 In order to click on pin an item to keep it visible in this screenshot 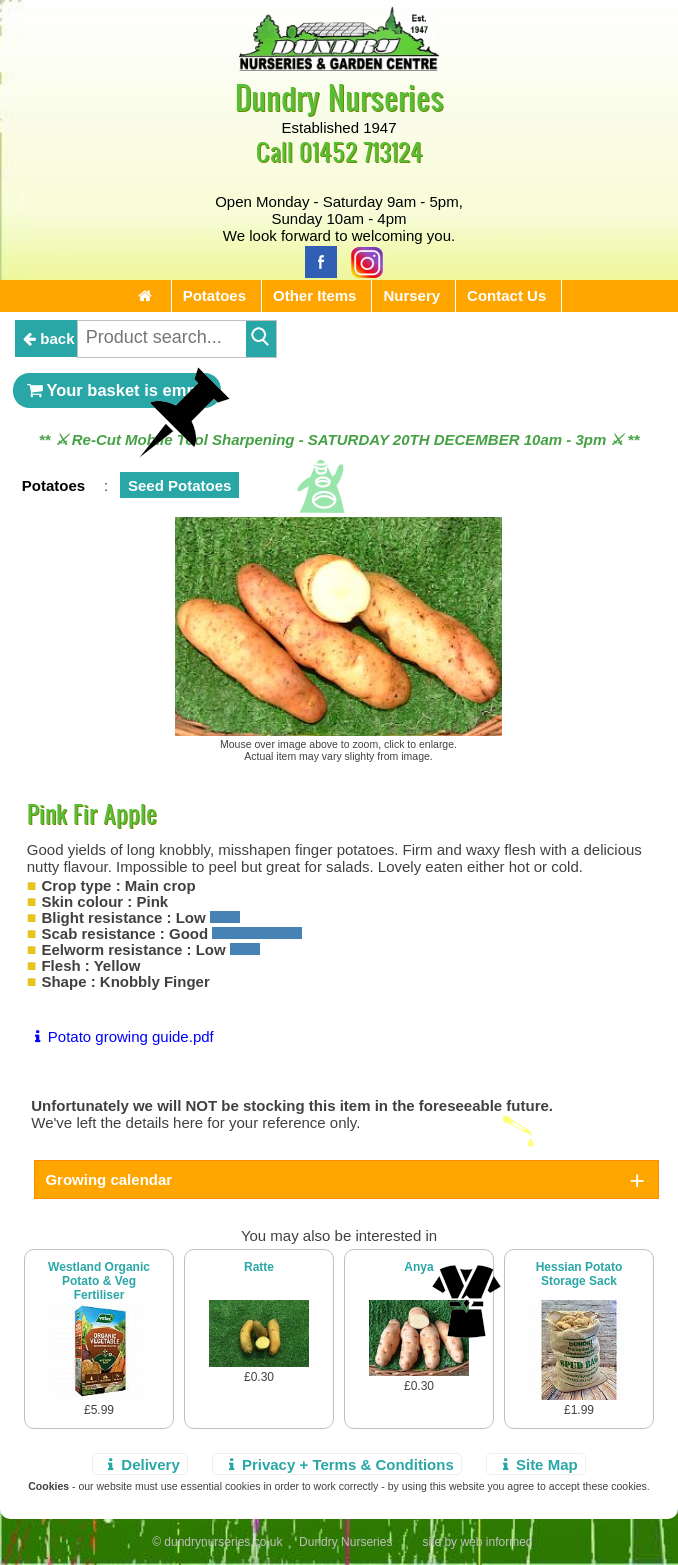, I will do `click(184, 412)`.